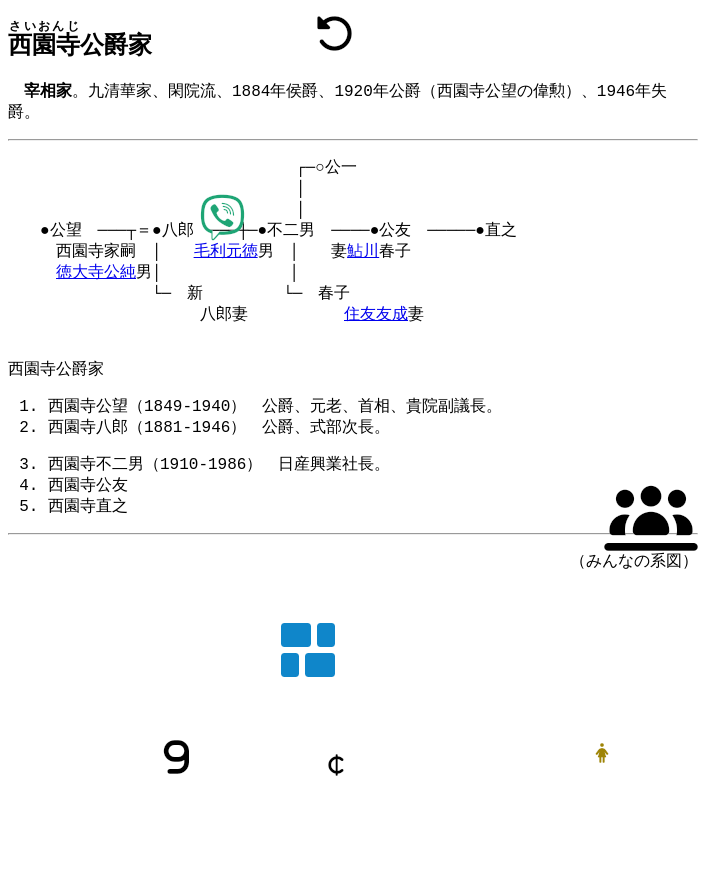 This screenshot has height=884, width=706. I want to click on view all team members or users, so click(651, 517).